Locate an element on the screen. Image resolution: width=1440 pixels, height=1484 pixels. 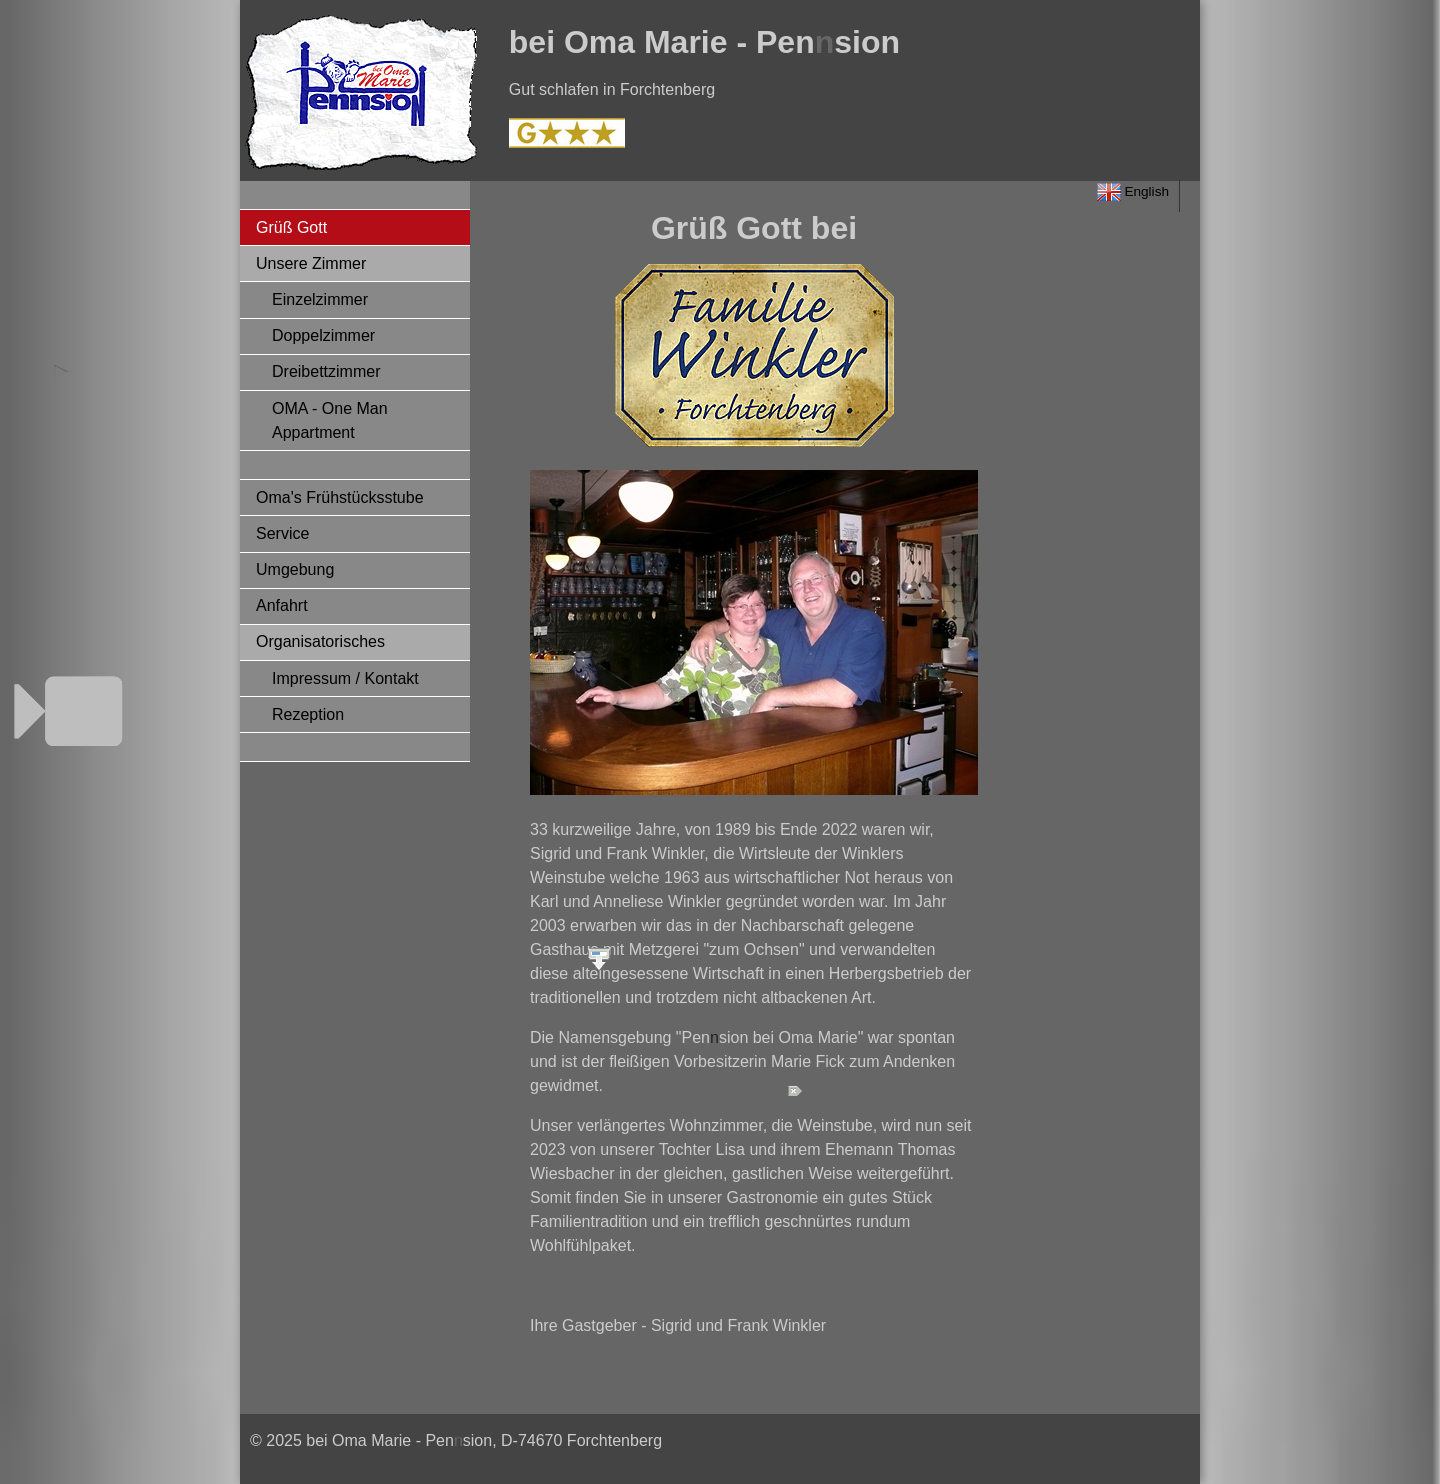
access your downloads folder is located at coordinates (599, 959).